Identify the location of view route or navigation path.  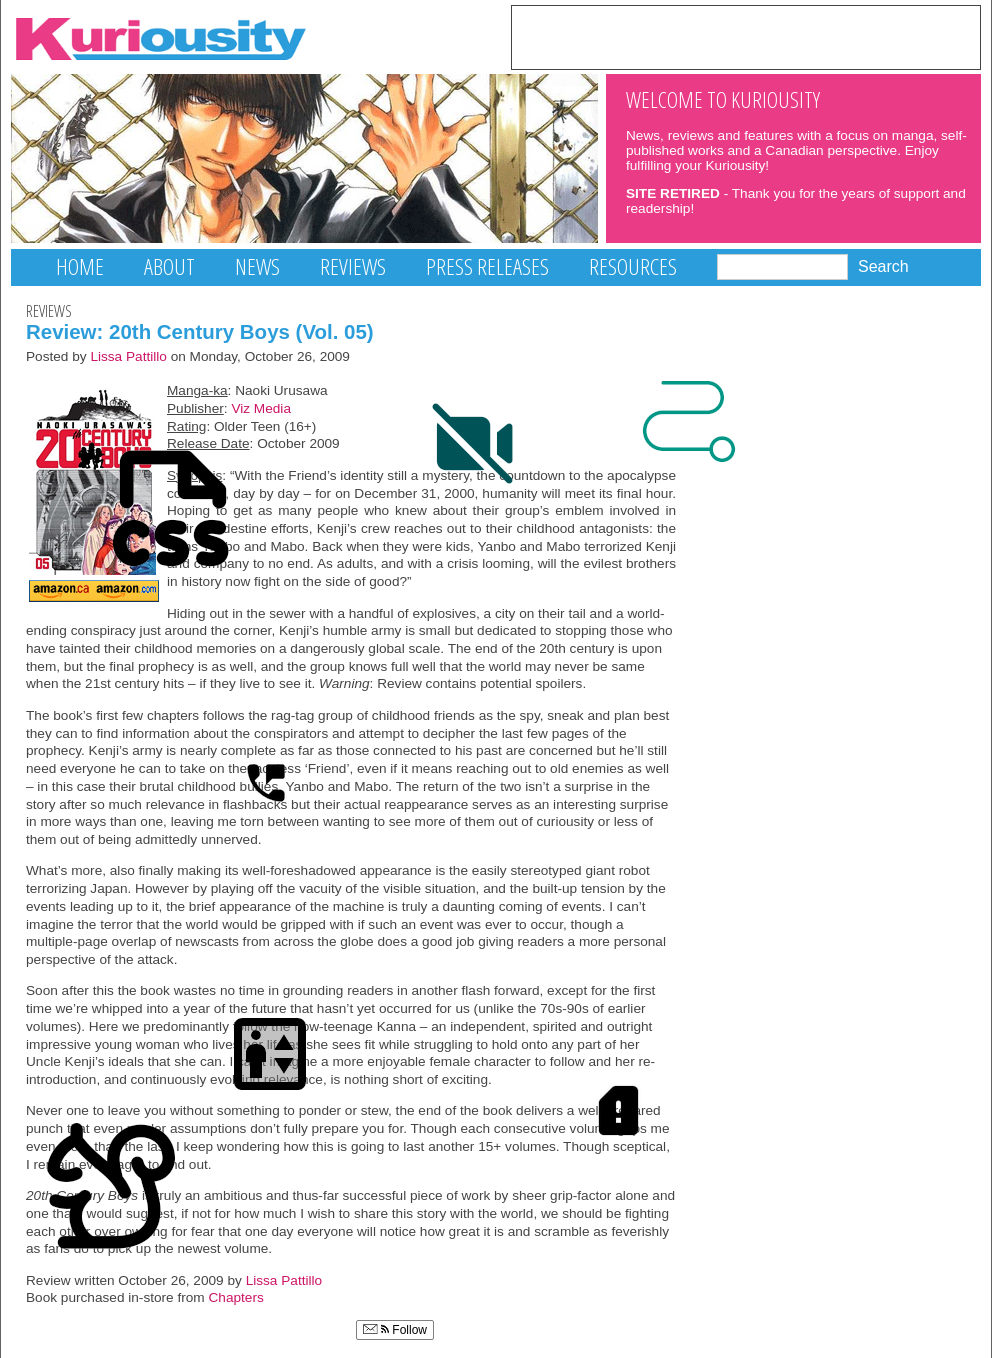
(689, 416).